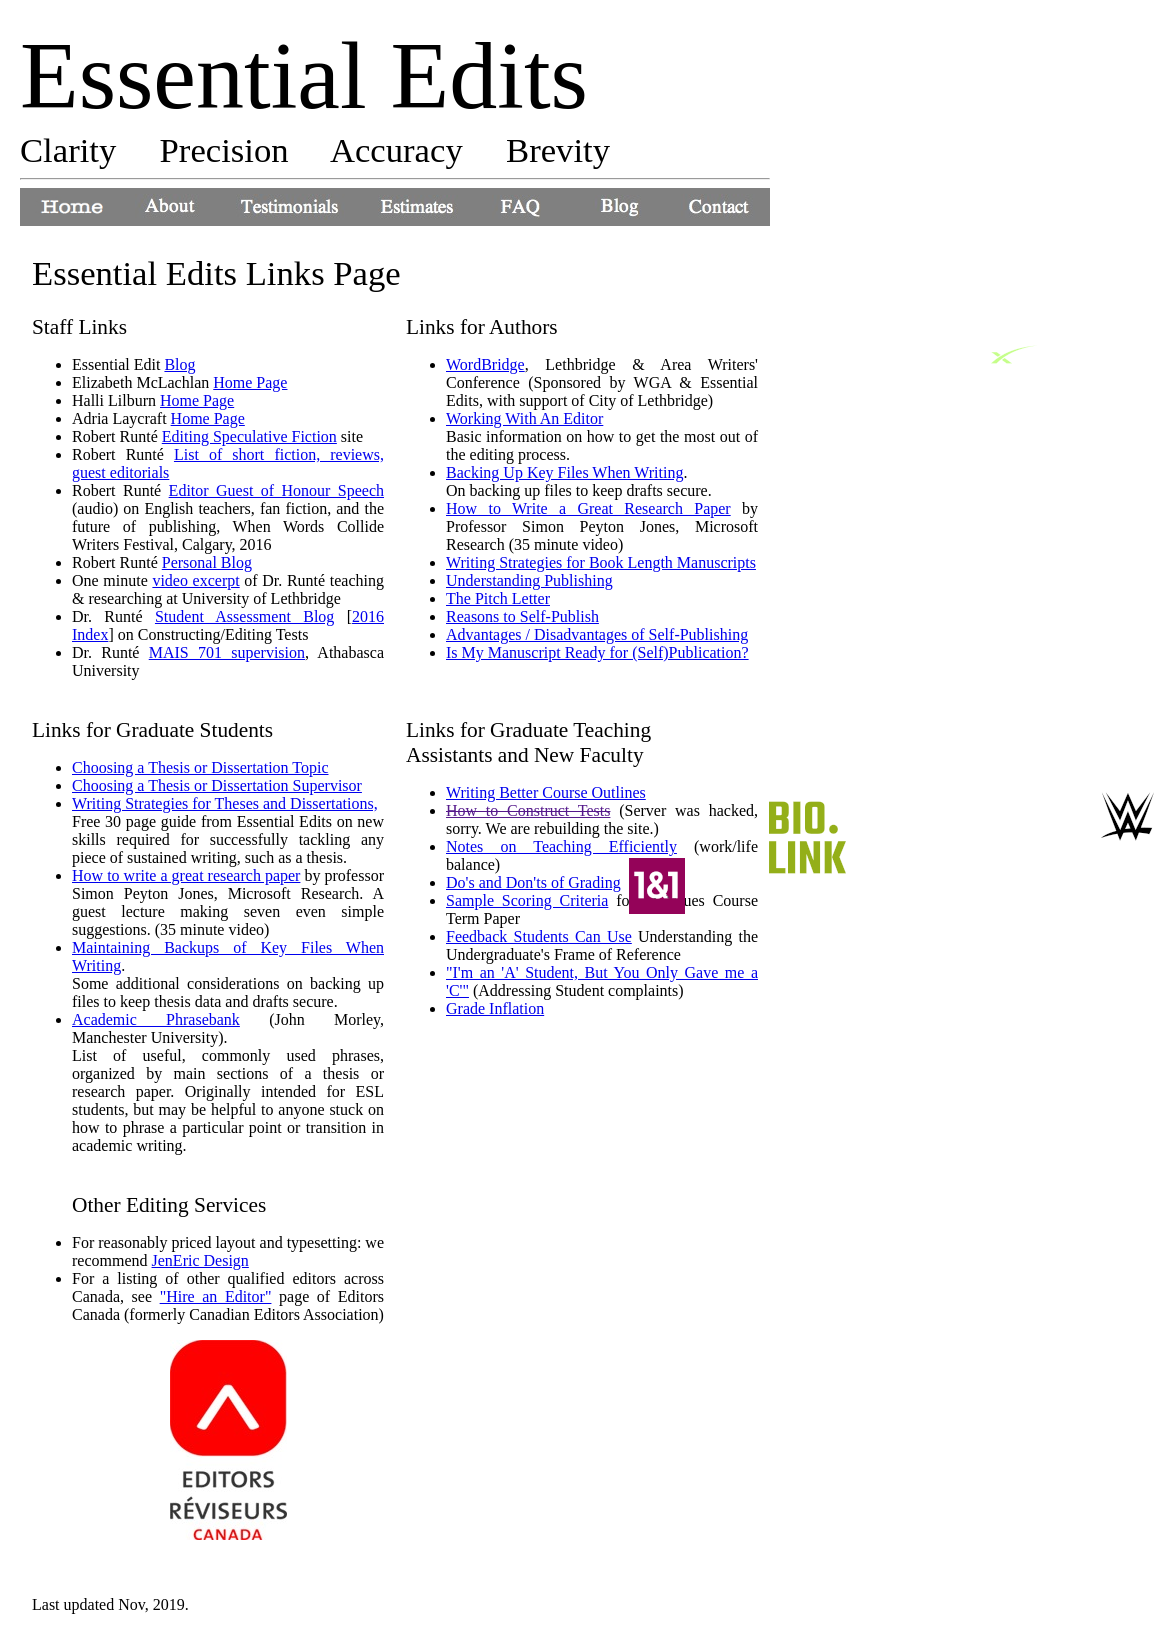 The height and width of the screenshot is (1638, 1169). What do you see at coordinates (657, 886) in the screenshot?
I see `1&1 web hosting service logo` at bounding box center [657, 886].